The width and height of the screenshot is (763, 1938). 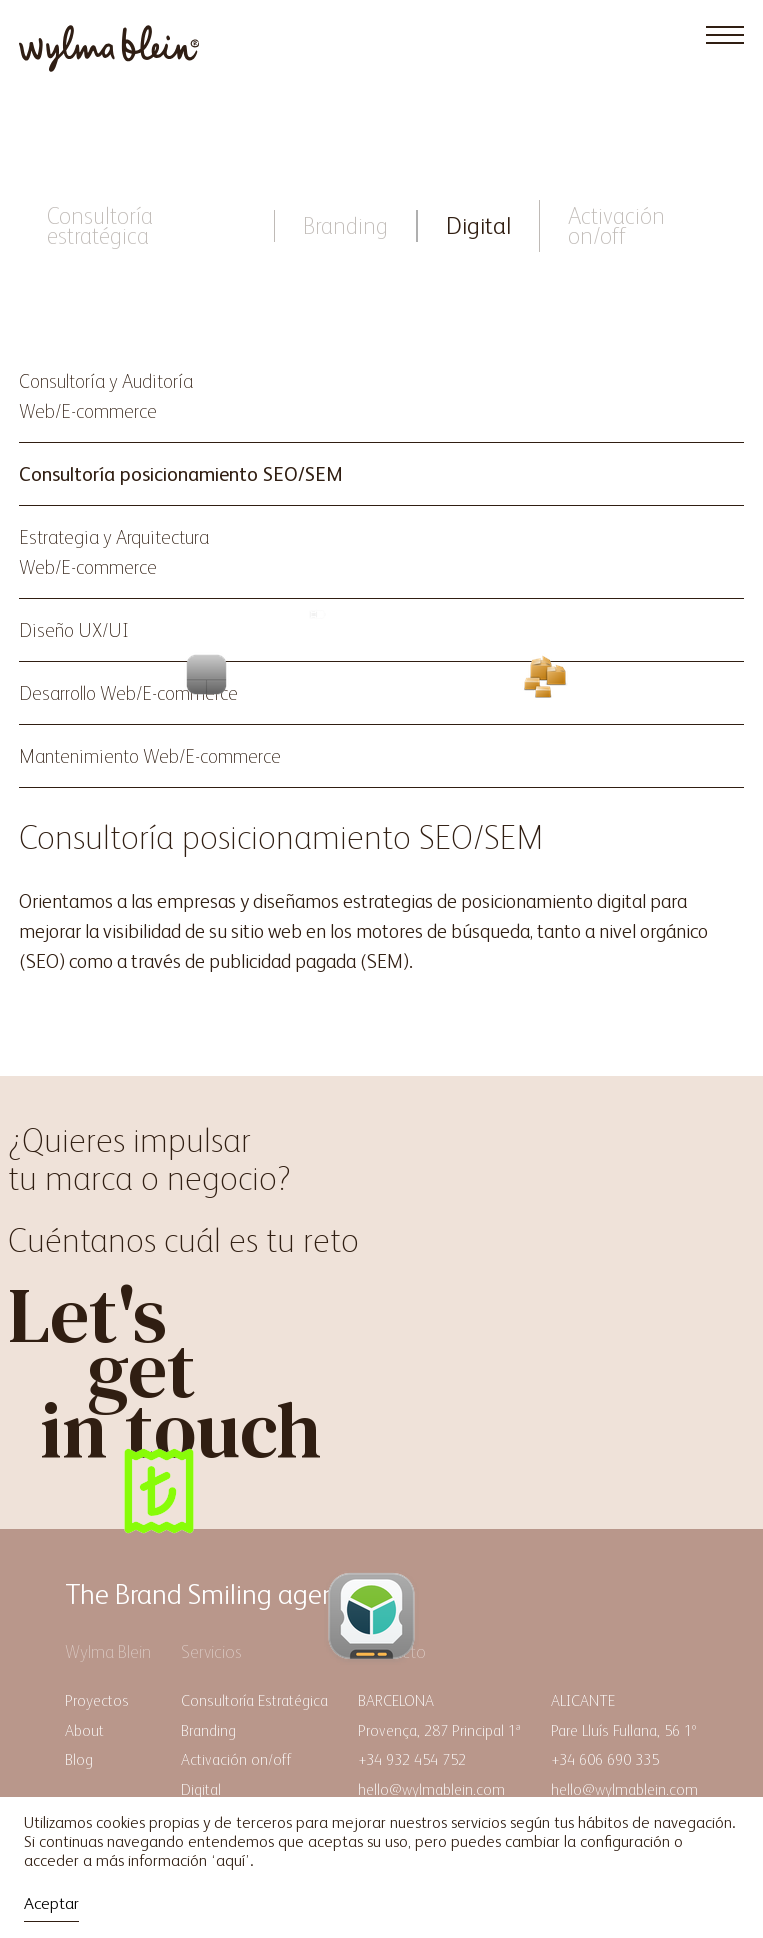 I want to click on indicates battery at 50% charge, so click(x=317, y=614).